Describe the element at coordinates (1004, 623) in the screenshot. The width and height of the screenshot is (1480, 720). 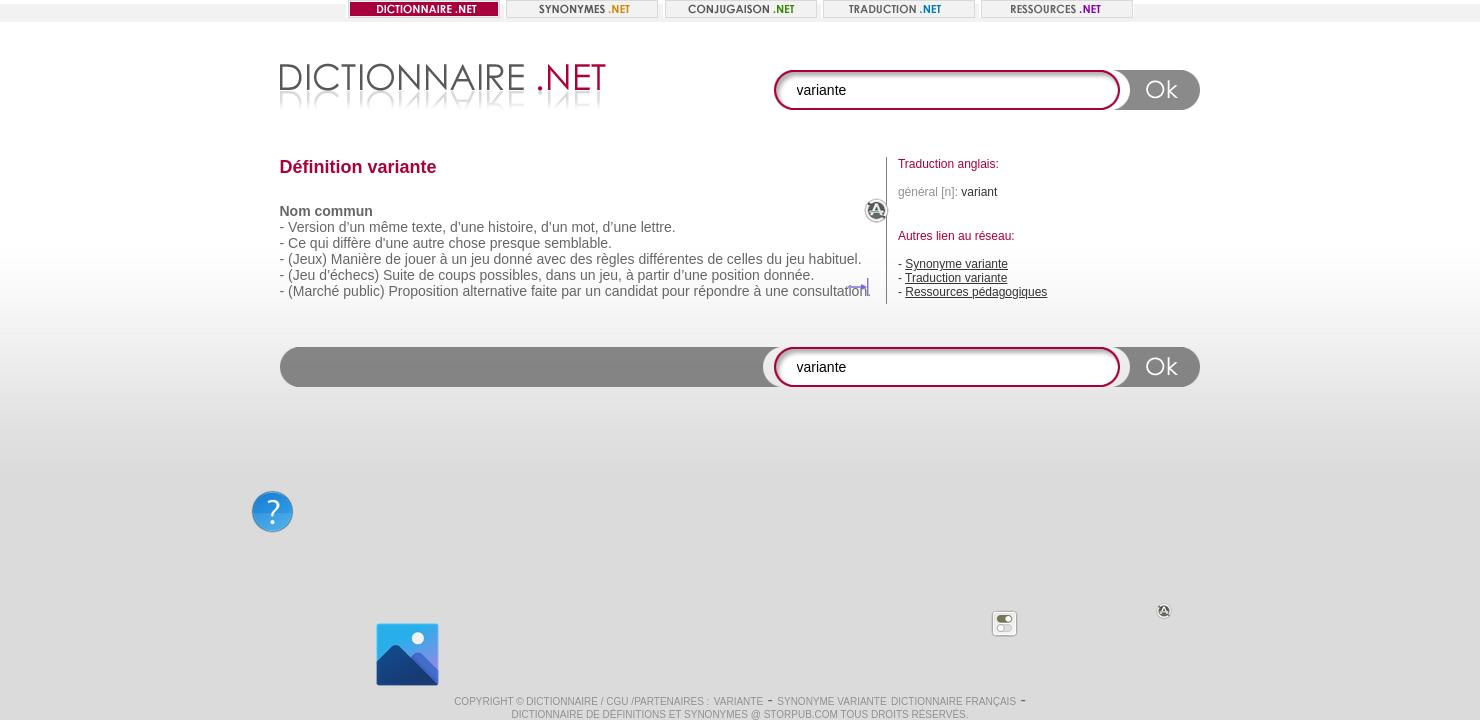
I see `open gnome tweaks to customize system settings` at that location.